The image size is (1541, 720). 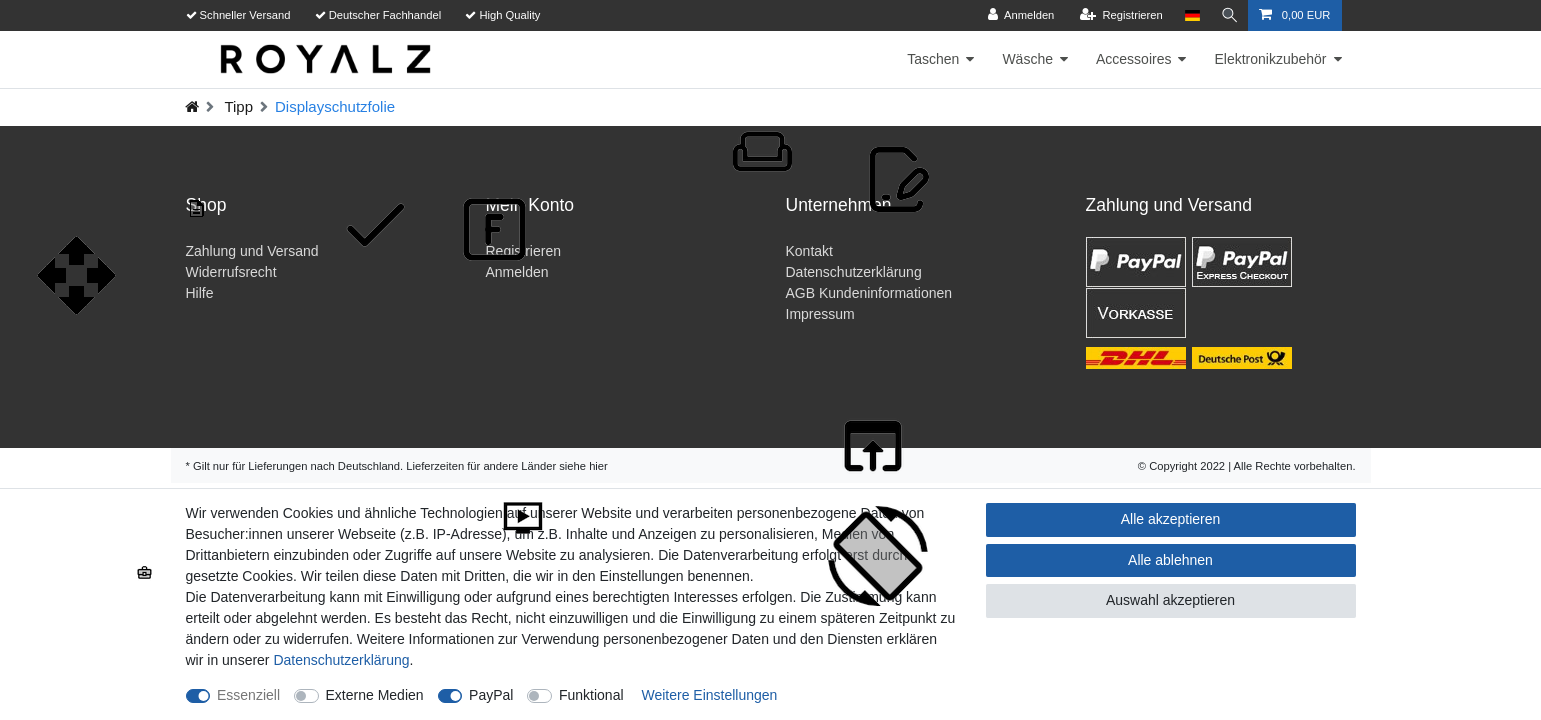 What do you see at coordinates (144, 572) in the screenshot?
I see `access work or business-related features` at bounding box center [144, 572].